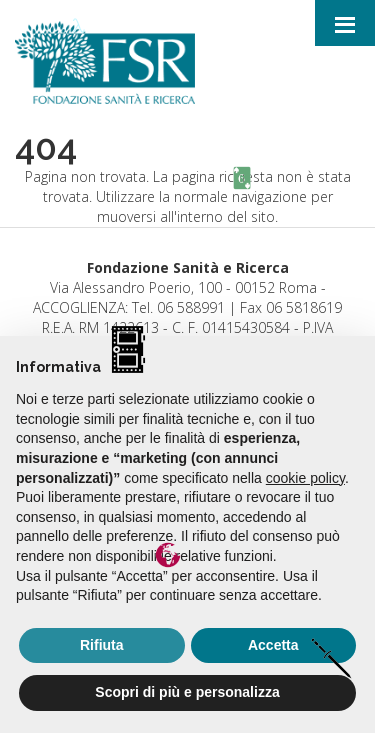 The width and height of the screenshot is (375, 733). Describe the element at coordinates (331, 658) in the screenshot. I see `equip a two-handed sword weapon` at that location.